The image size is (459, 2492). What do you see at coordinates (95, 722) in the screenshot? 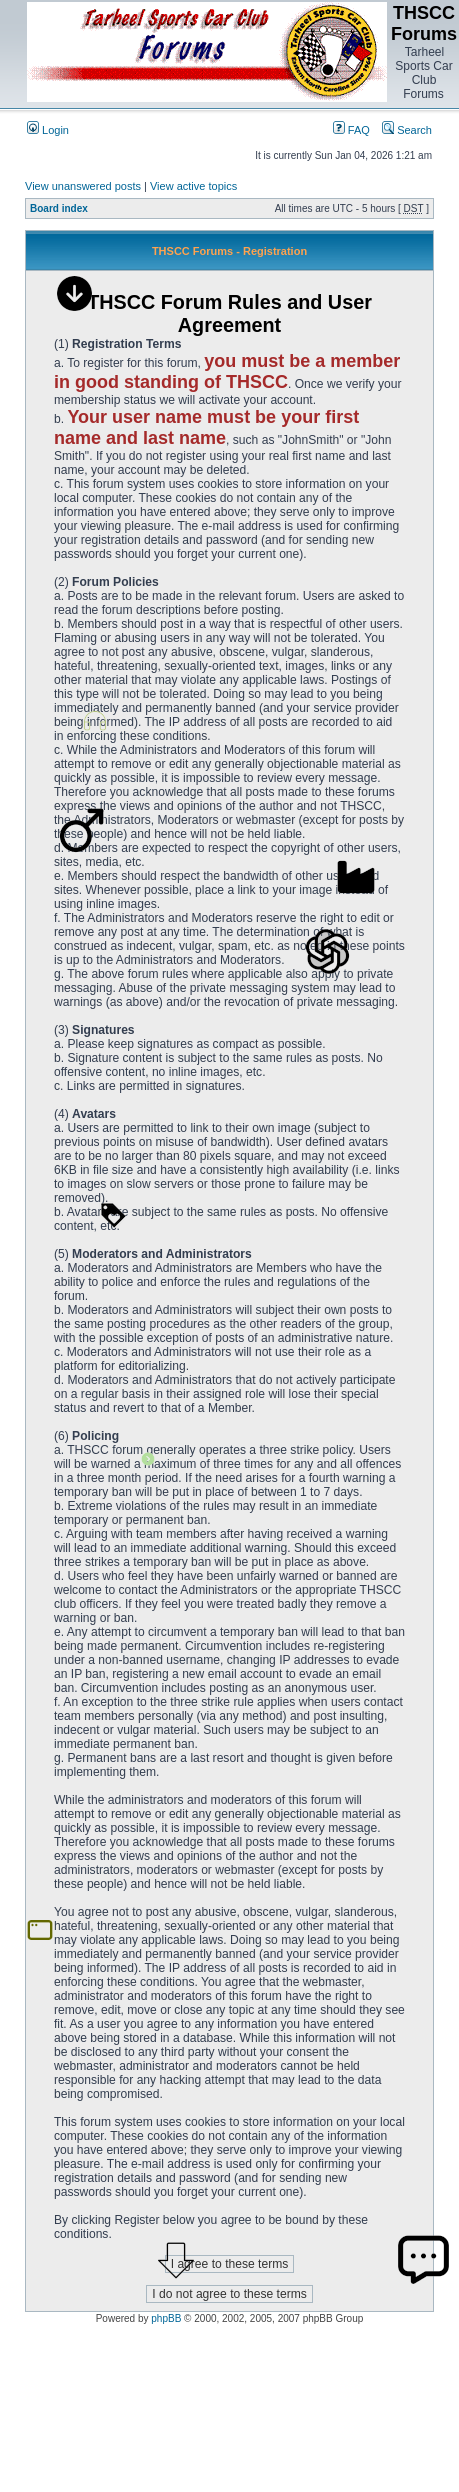
I see `listen to audio or music` at bounding box center [95, 722].